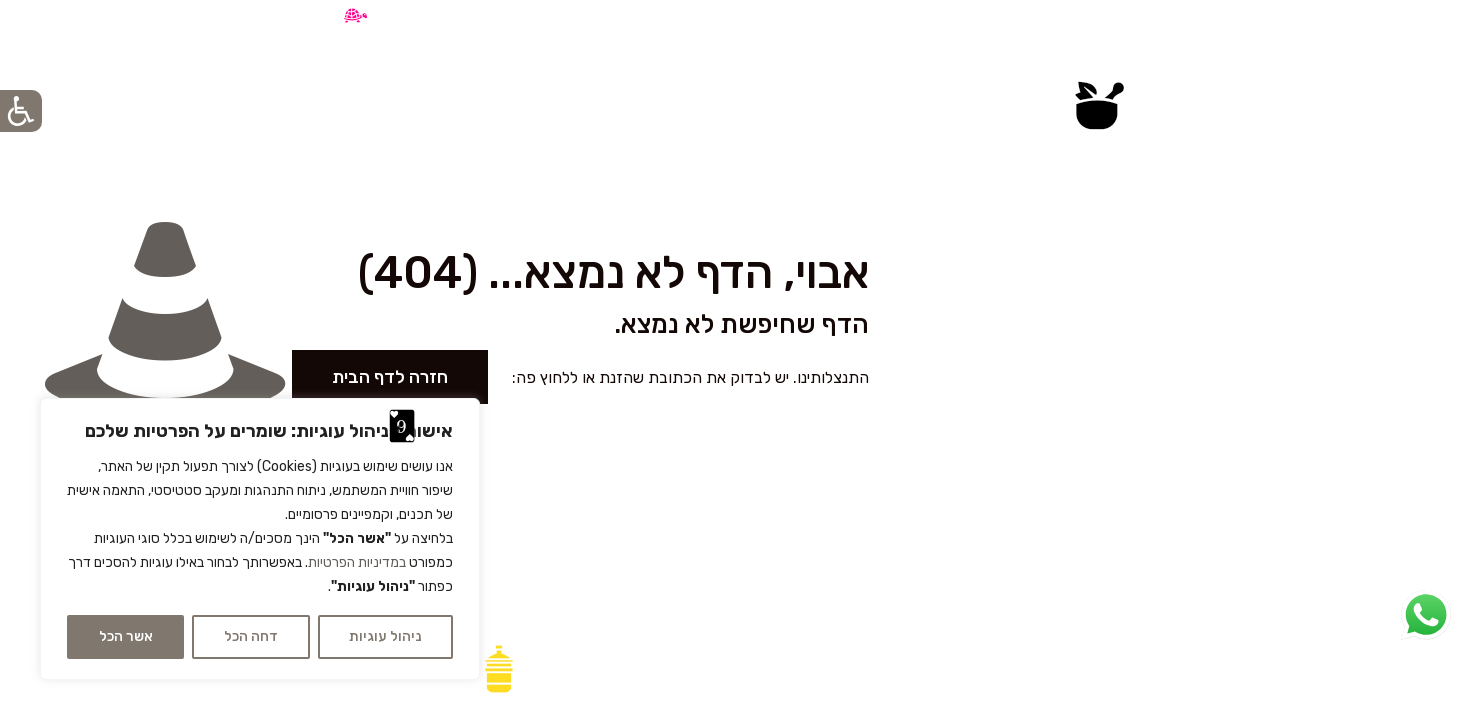 The image size is (1471, 720). Describe the element at coordinates (1099, 105) in the screenshot. I see `access the potion crafting menu` at that location.